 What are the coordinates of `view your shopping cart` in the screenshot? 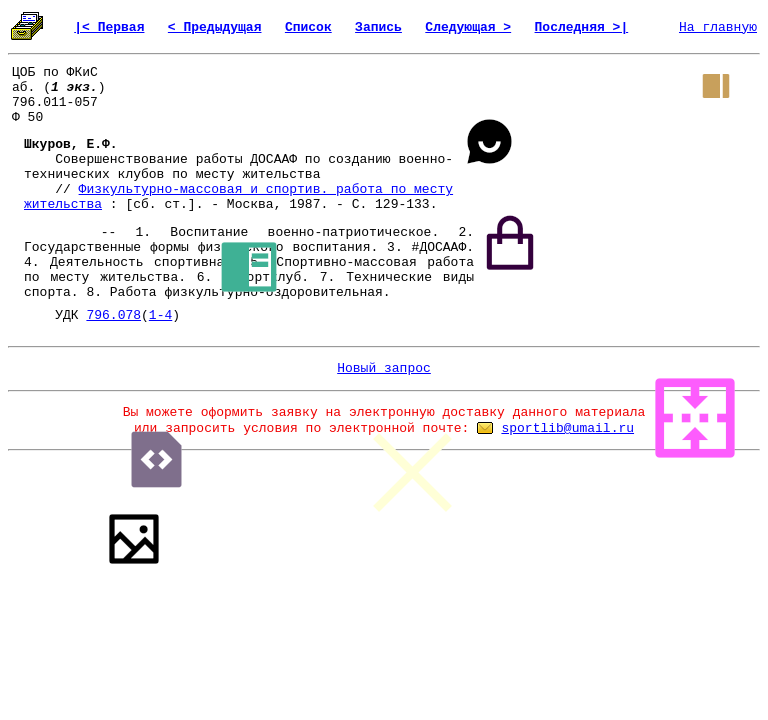 It's located at (510, 244).